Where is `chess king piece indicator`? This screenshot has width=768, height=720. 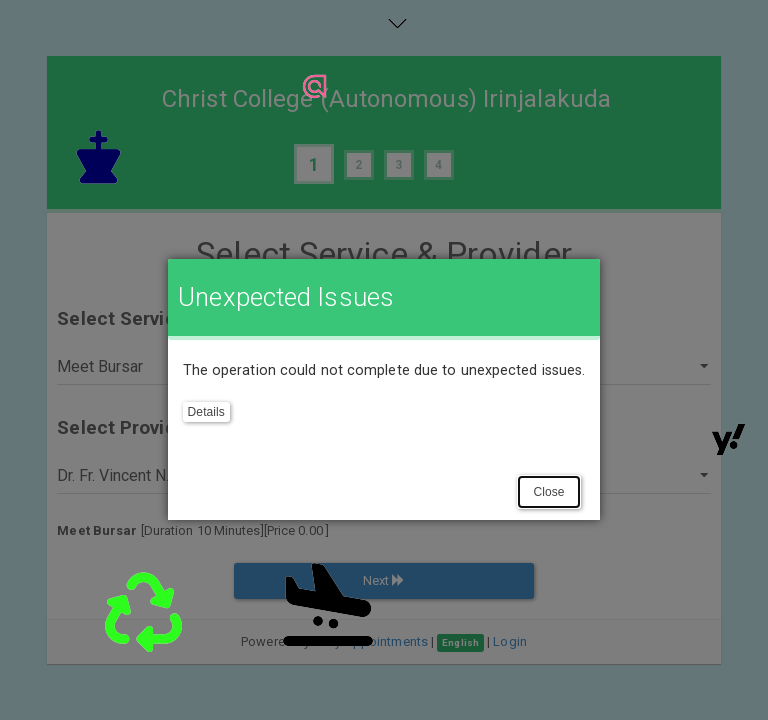
chess king piece indicator is located at coordinates (98, 158).